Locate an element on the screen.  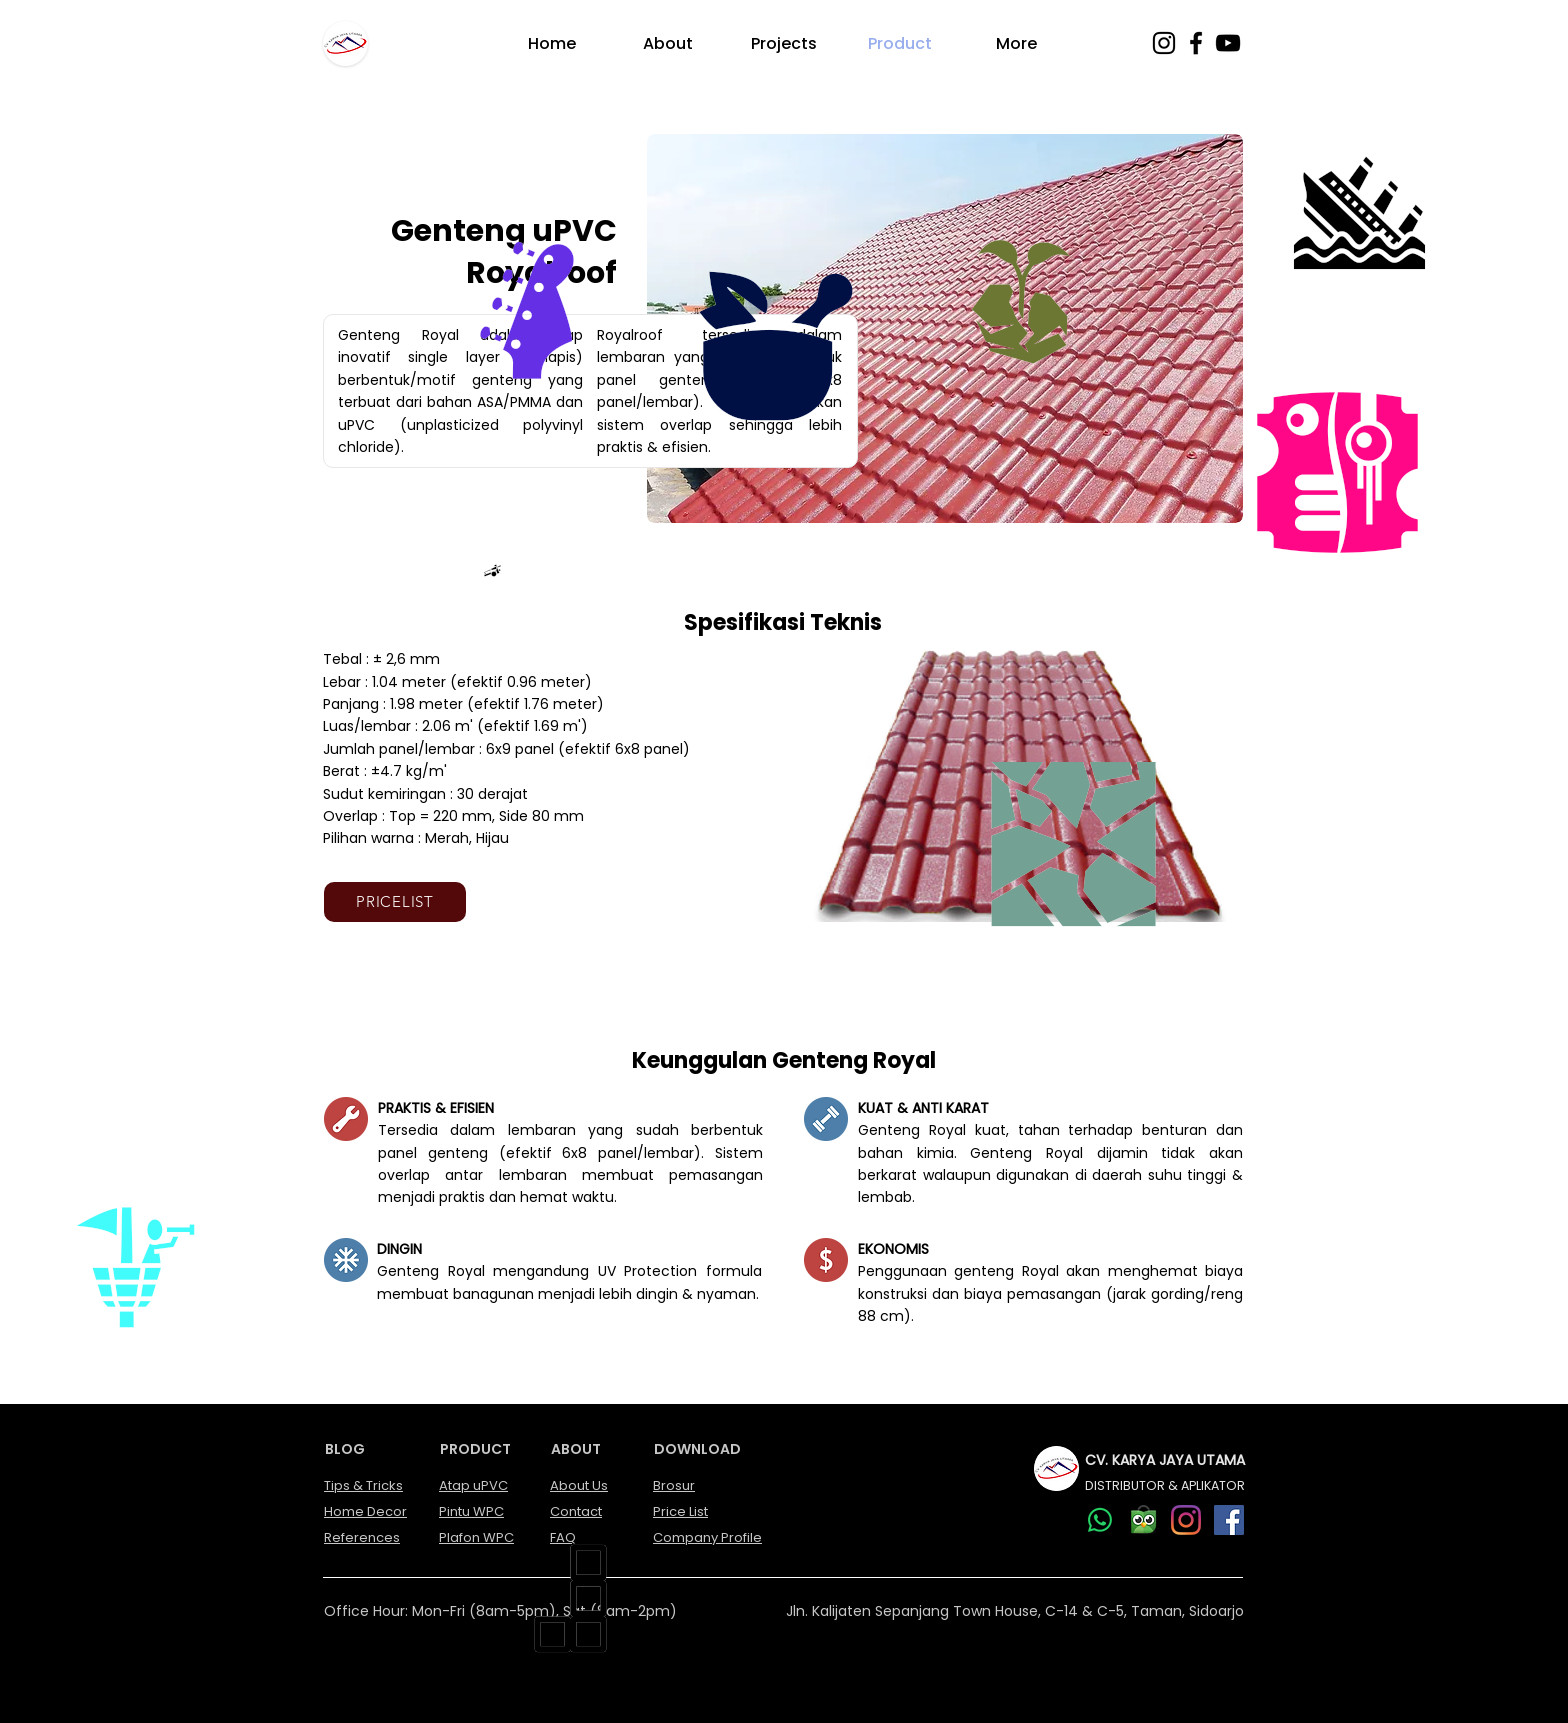
ballista siege weapon icon for strategy game is located at coordinates (492, 570).